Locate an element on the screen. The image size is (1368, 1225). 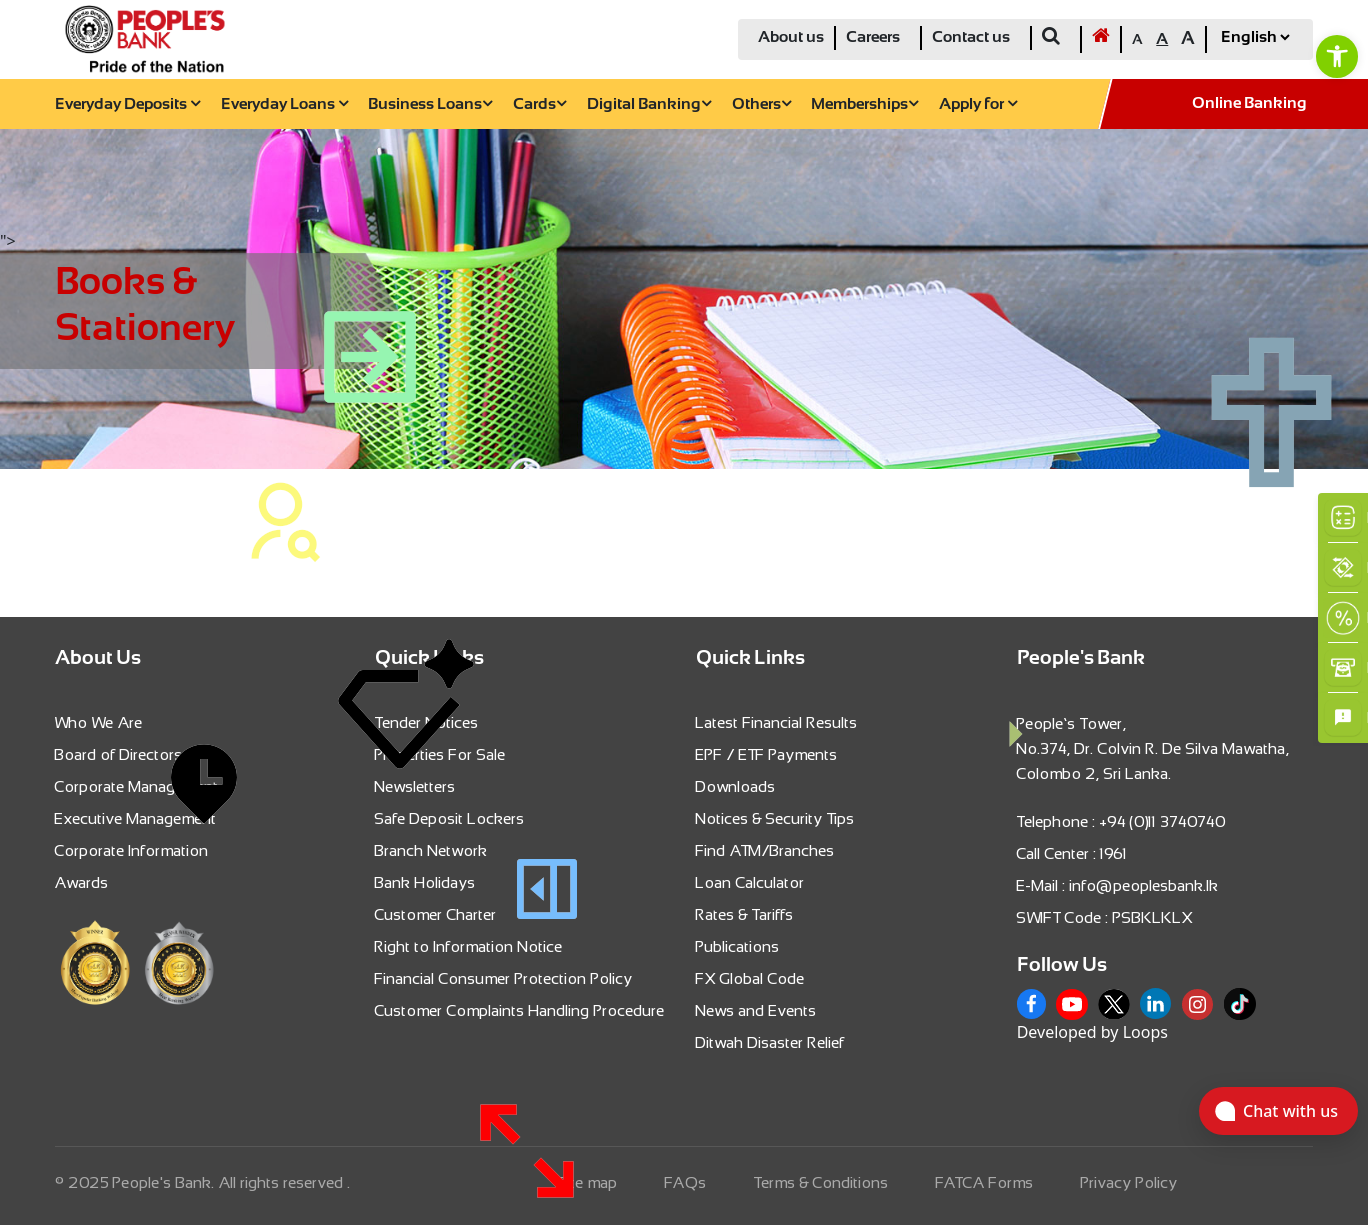
expand a collapsed menu or section is located at coordinates (1016, 734).